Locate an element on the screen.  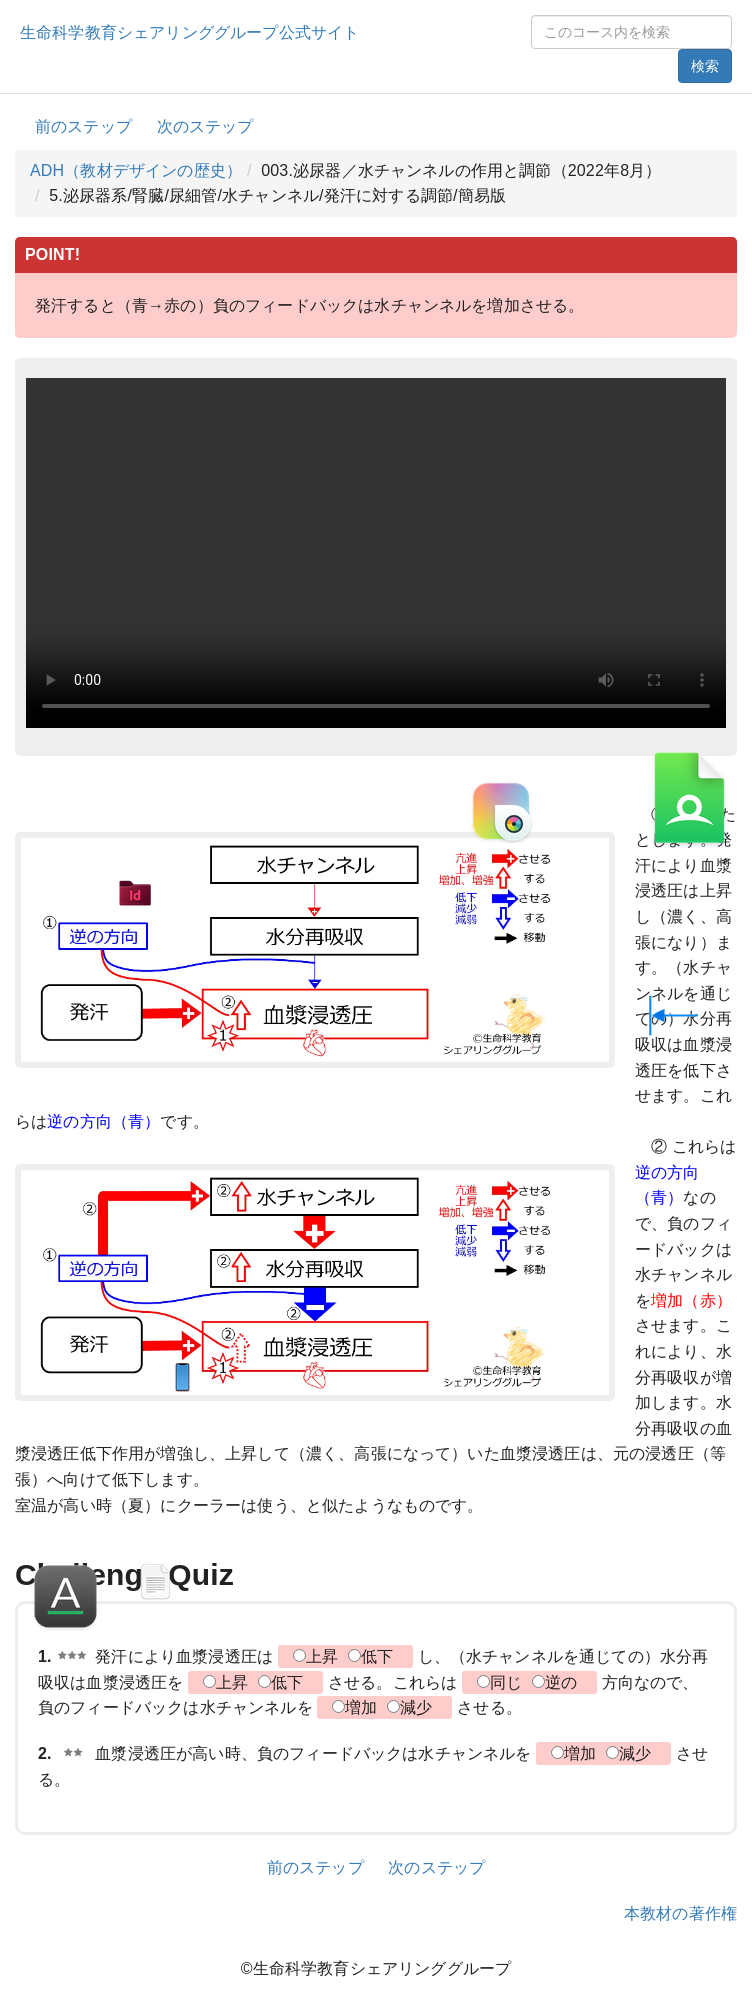
a renderdoc capture file is located at coordinates (689, 799).